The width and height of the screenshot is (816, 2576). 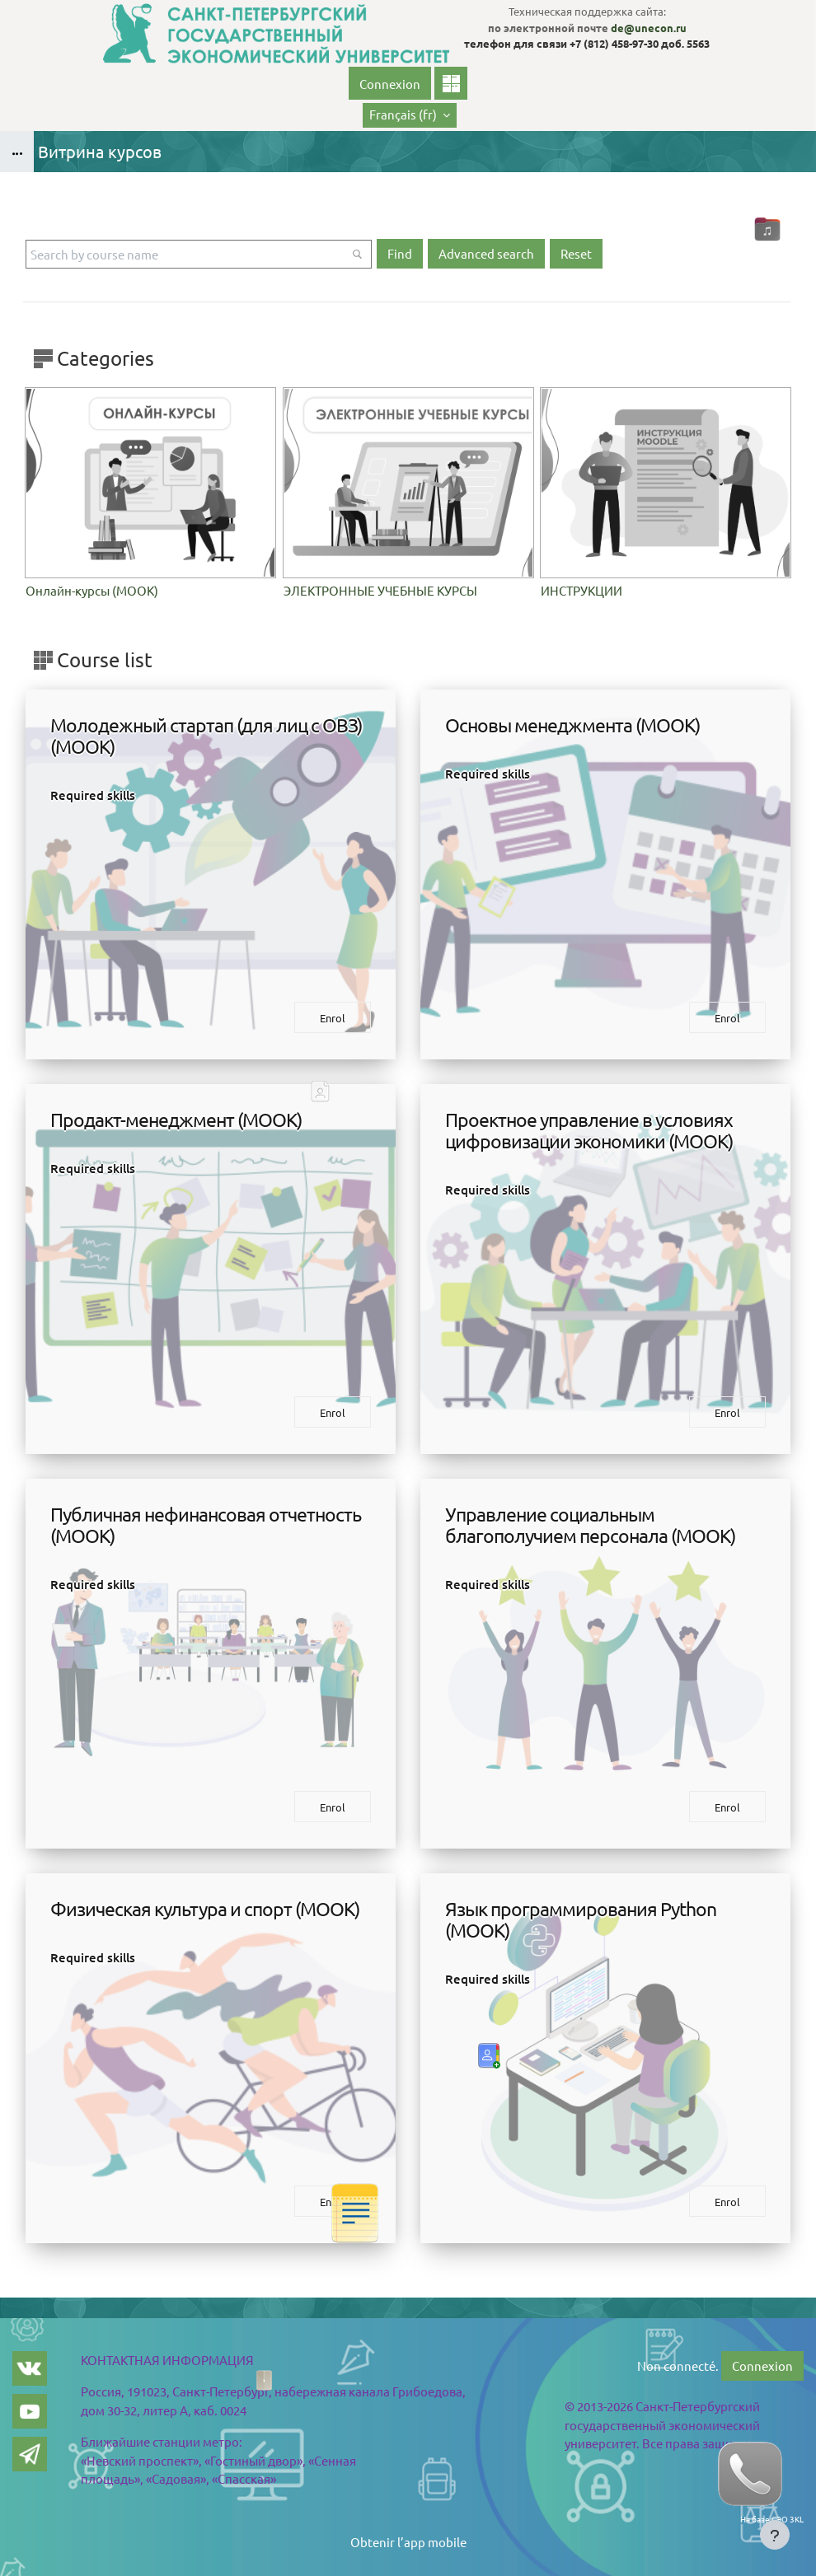 What do you see at coordinates (320, 1091) in the screenshot?
I see `view document author information` at bounding box center [320, 1091].